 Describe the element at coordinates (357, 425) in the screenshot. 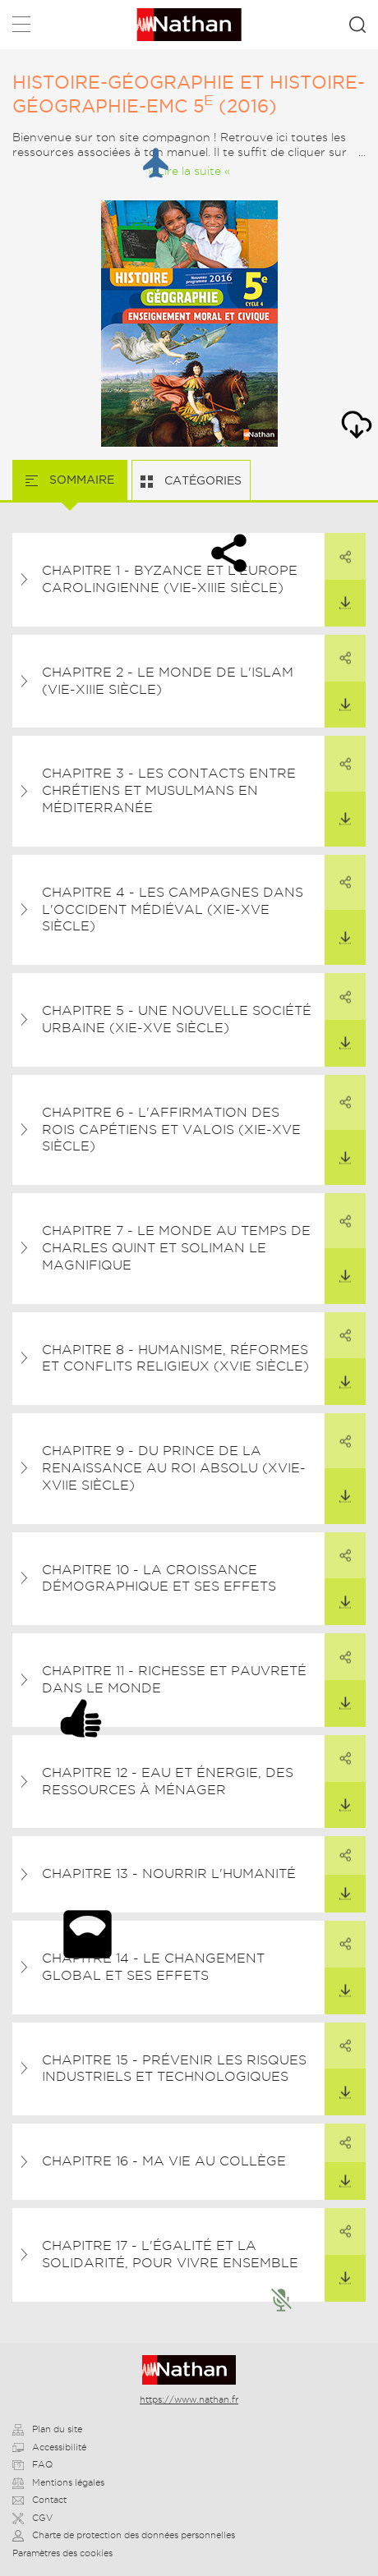

I see `download file from cloud storage` at that location.